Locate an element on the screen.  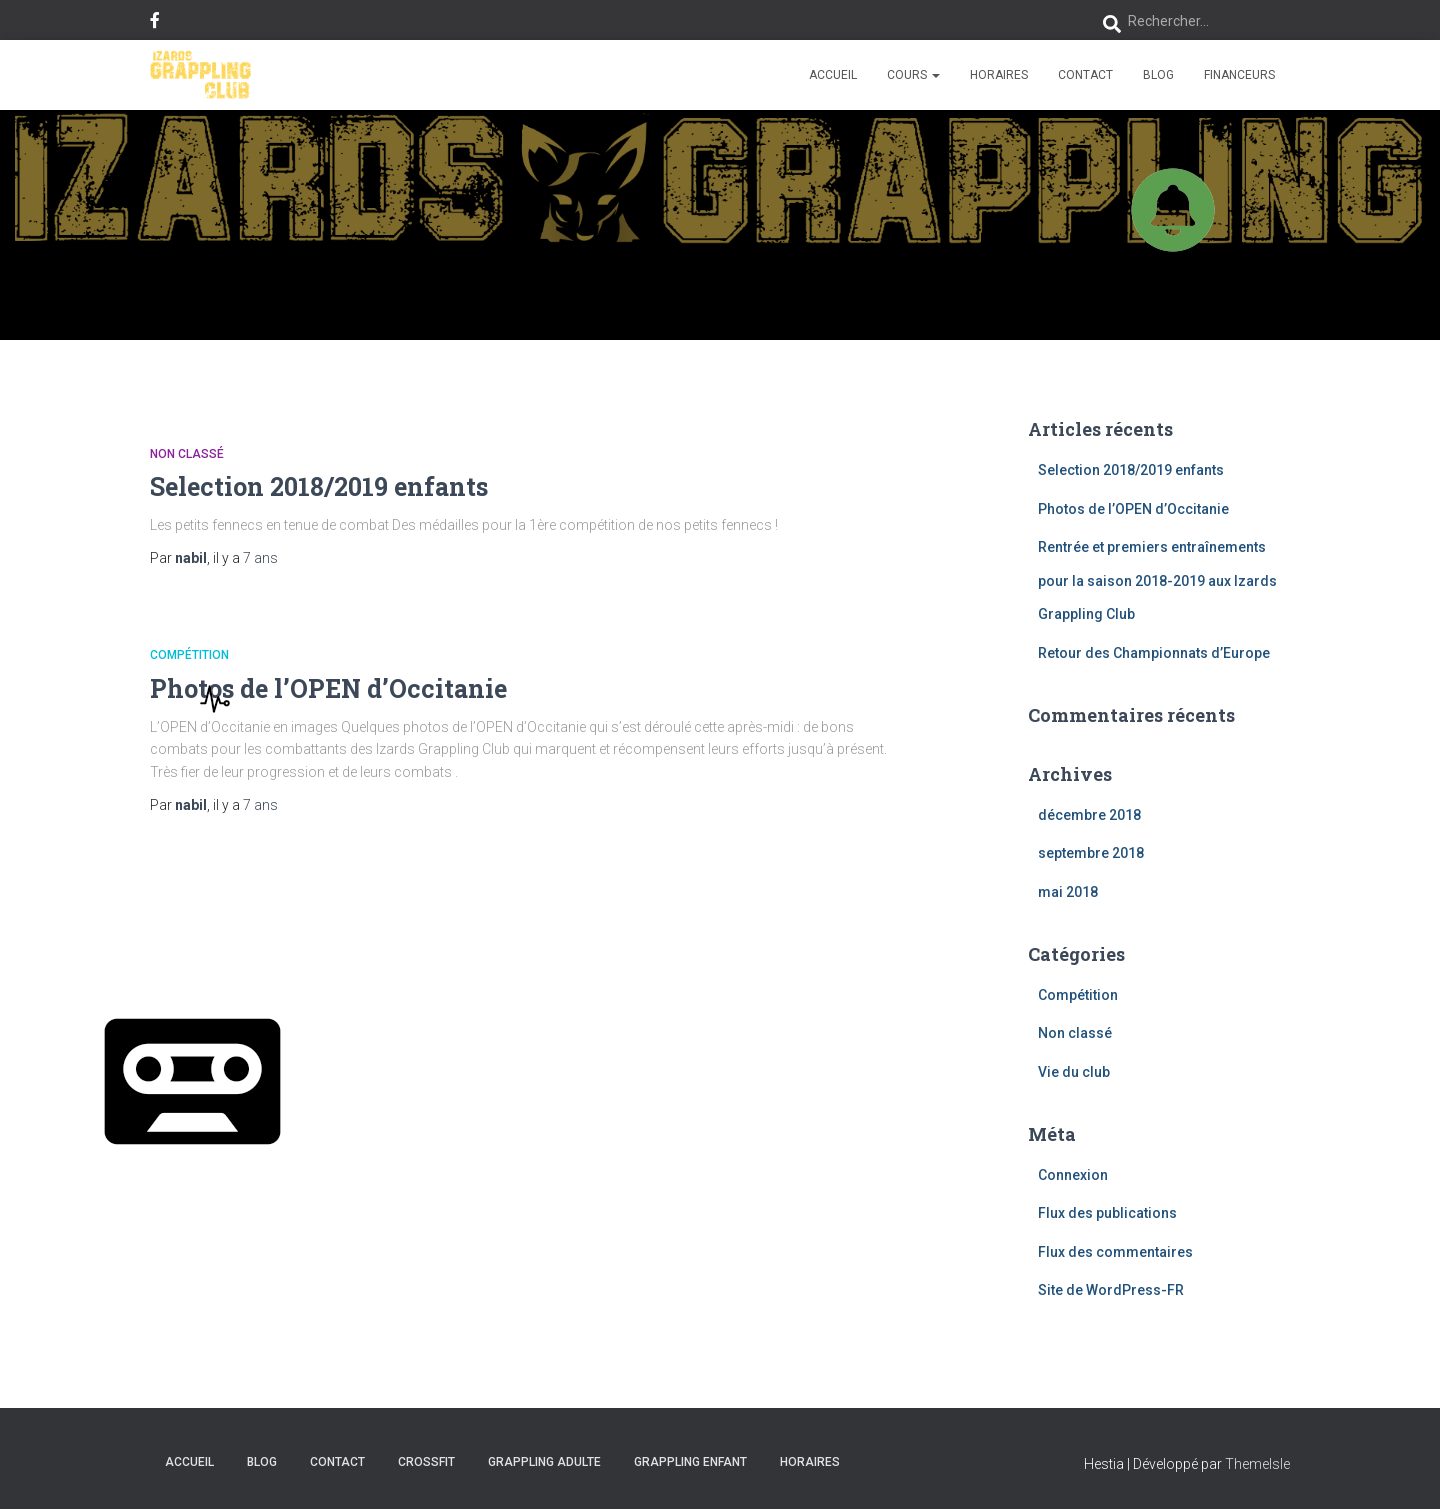
view notifications is located at coordinates (1173, 210).